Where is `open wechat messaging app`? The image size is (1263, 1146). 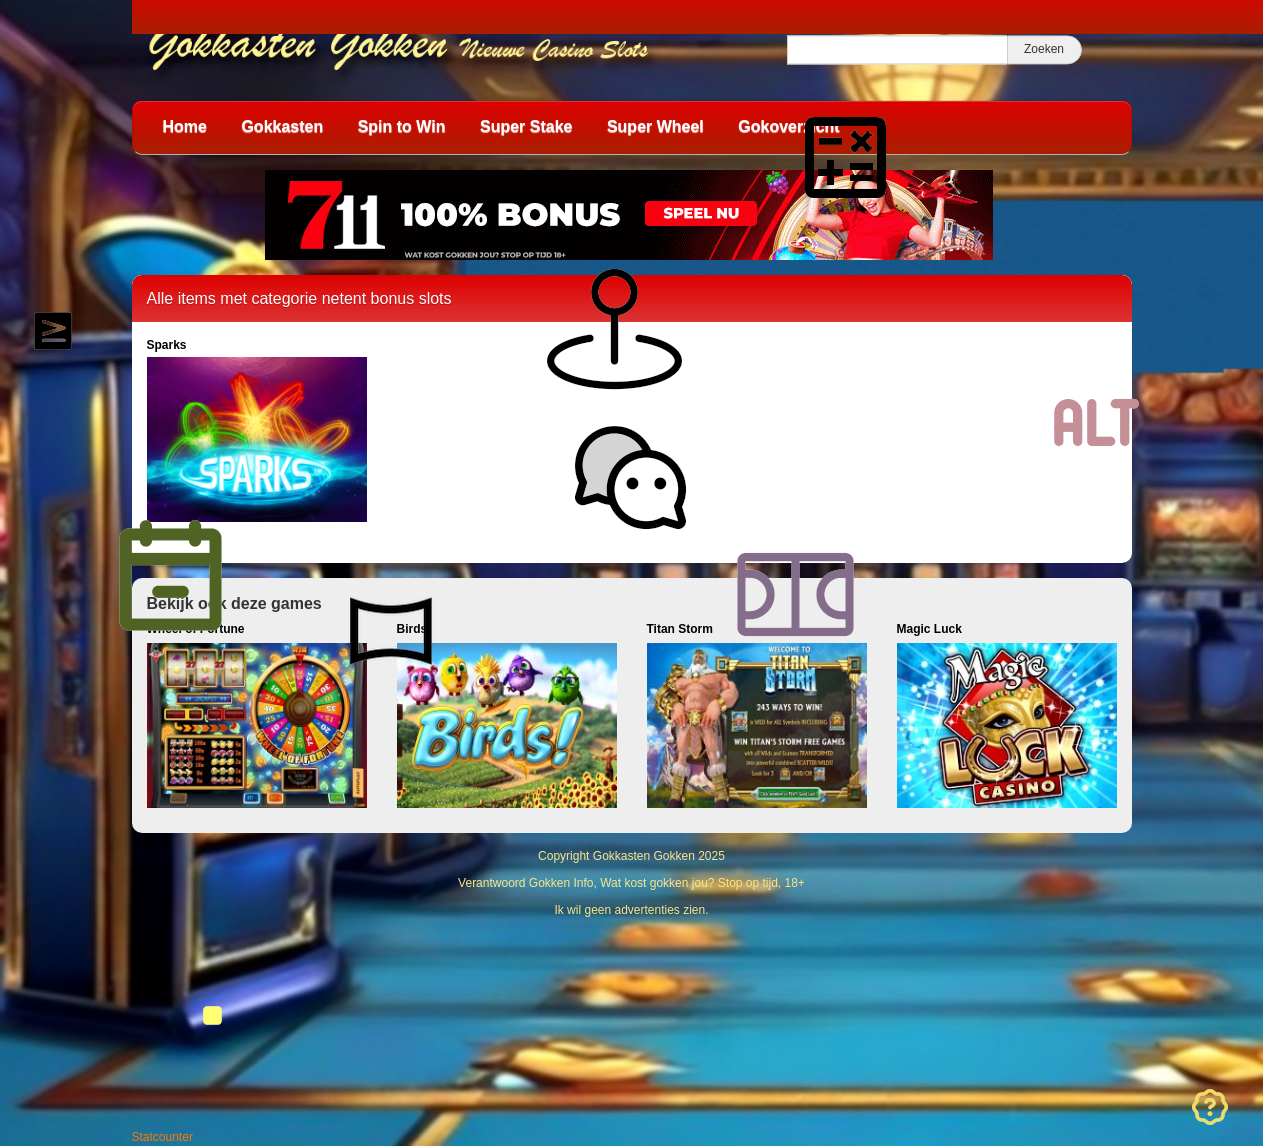 open wechat messaging app is located at coordinates (630, 477).